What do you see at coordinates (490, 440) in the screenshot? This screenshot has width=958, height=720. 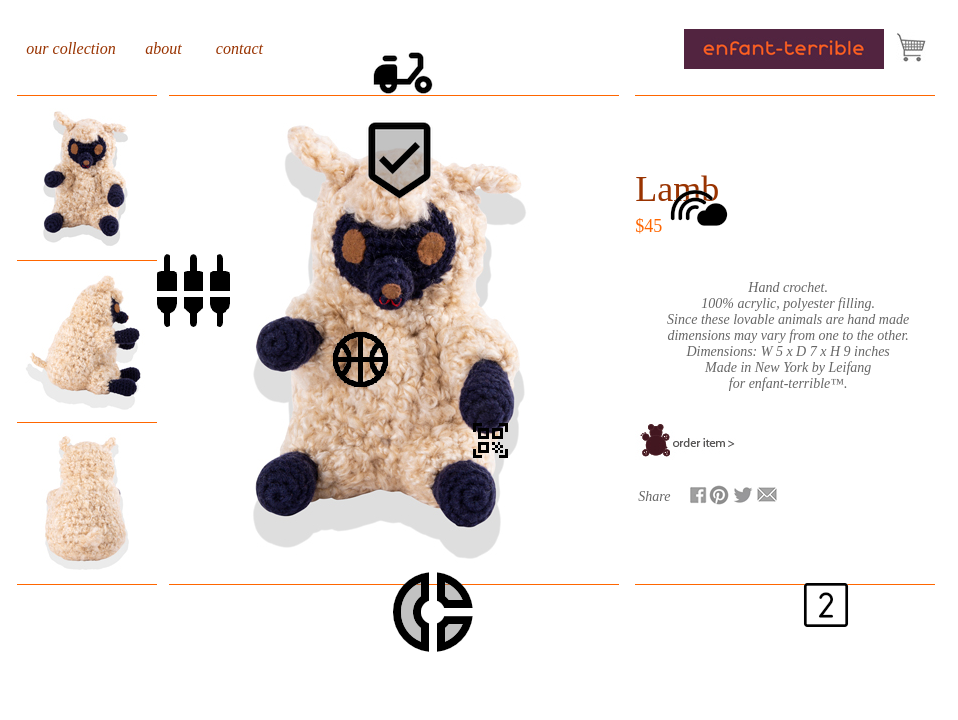 I see `scan a QR code` at bounding box center [490, 440].